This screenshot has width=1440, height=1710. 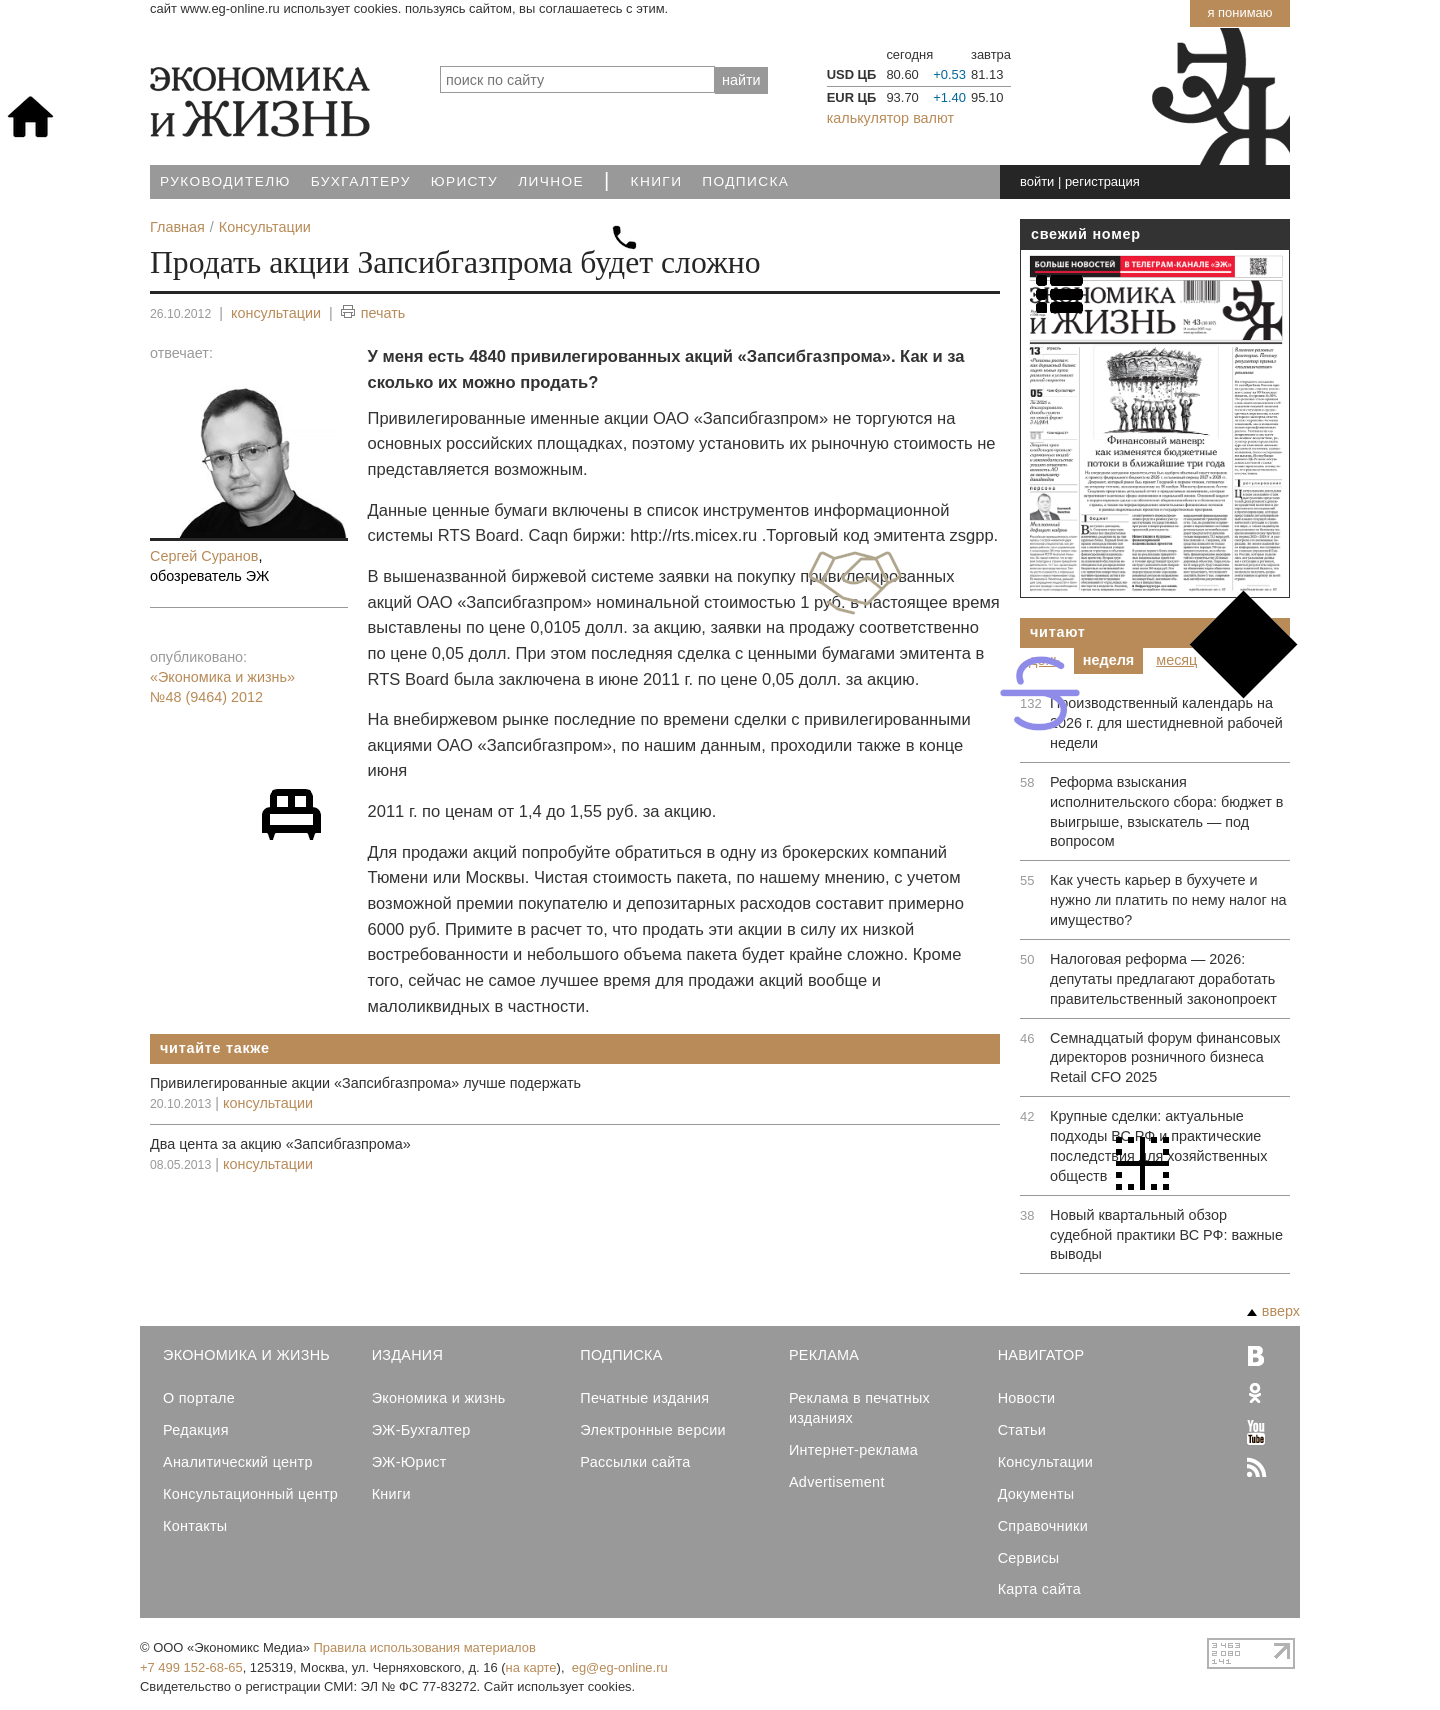 I want to click on indicates a partnership or collaboration feature, so click(x=855, y=580).